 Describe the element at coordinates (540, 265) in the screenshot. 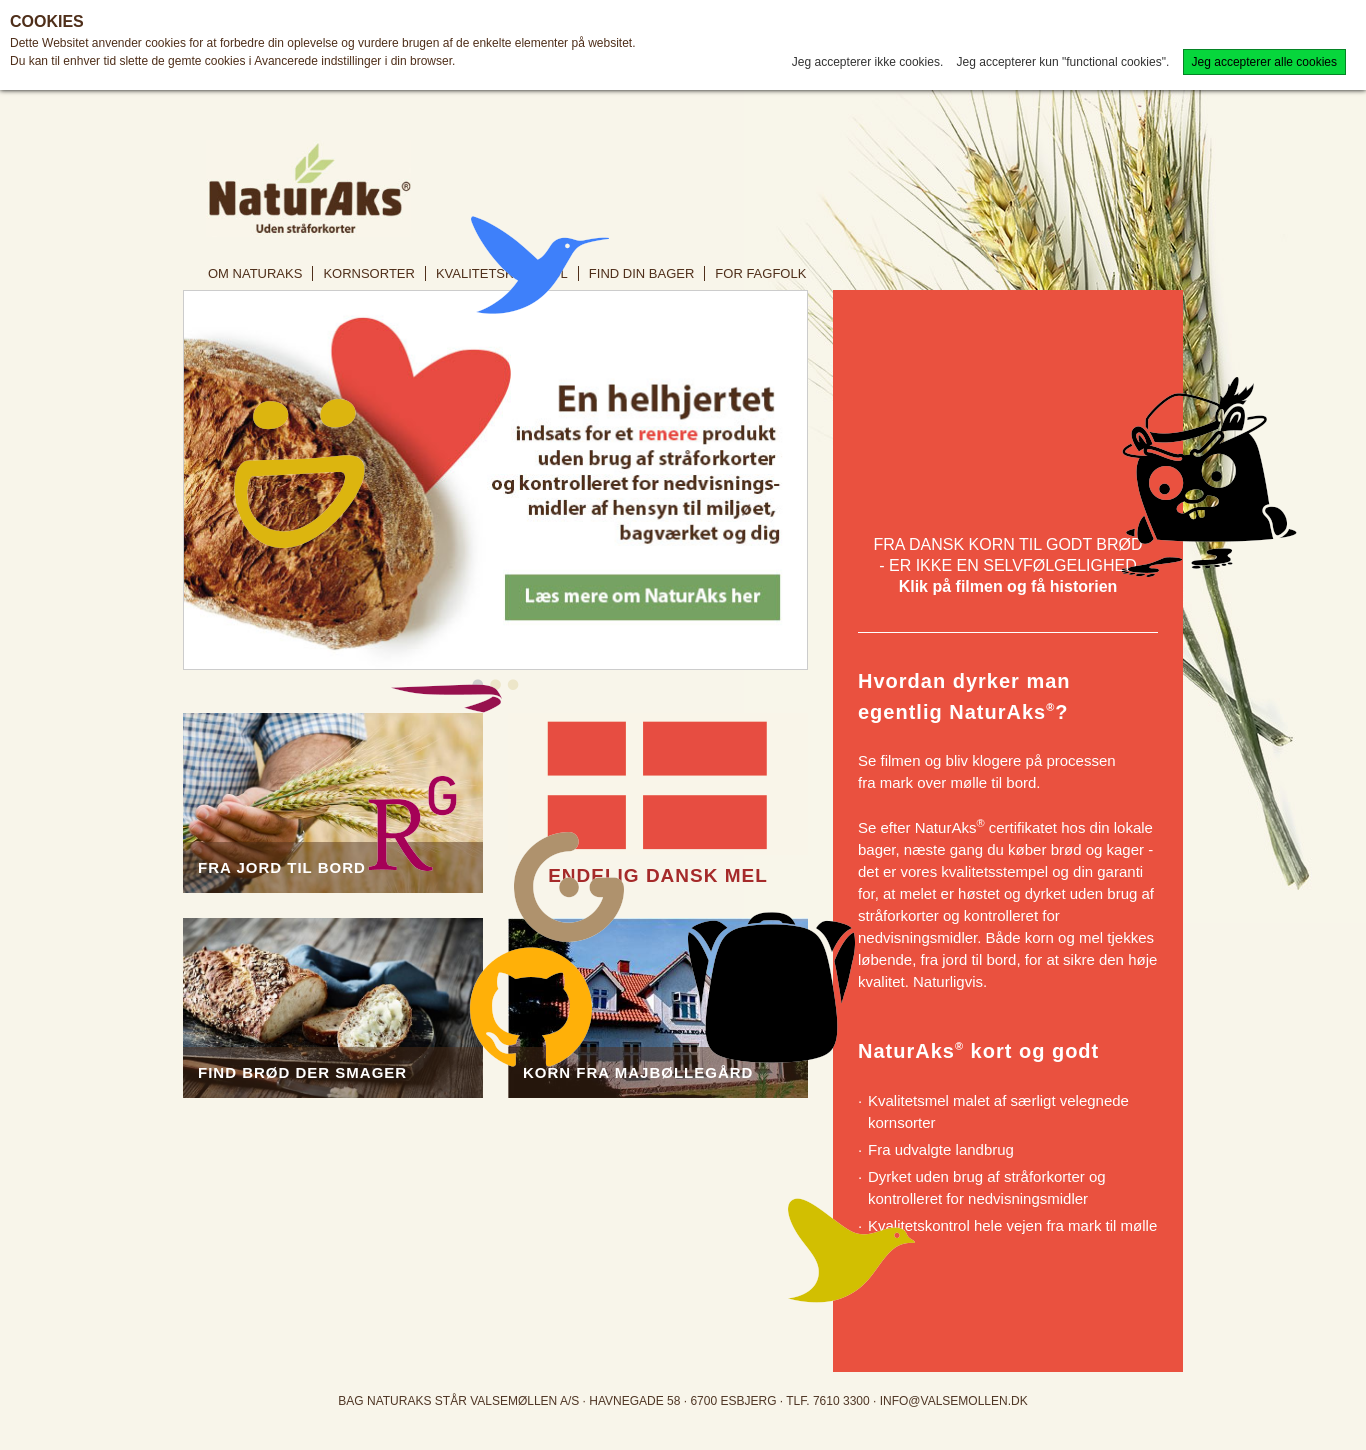

I see `fluent bit logo - open-source log processor and forwarder` at that location.